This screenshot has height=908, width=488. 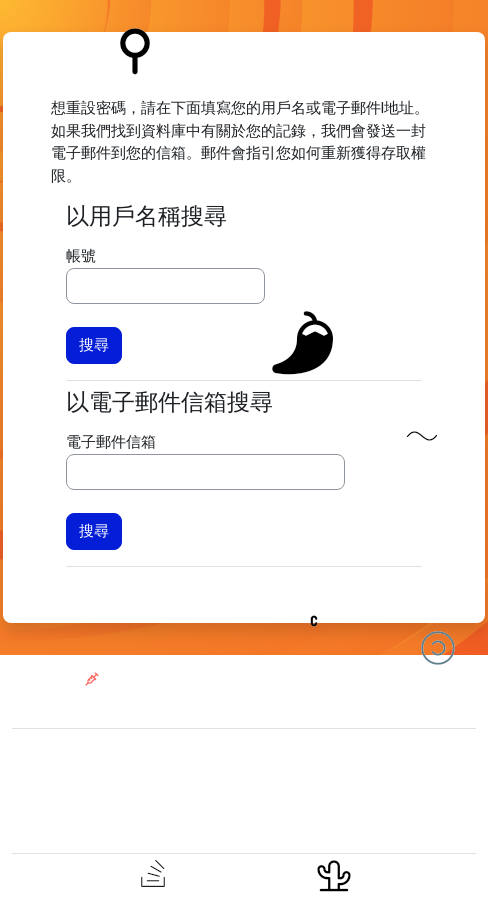 I want to click on visit stack overflow for developer help, so click(x=153, y=874).